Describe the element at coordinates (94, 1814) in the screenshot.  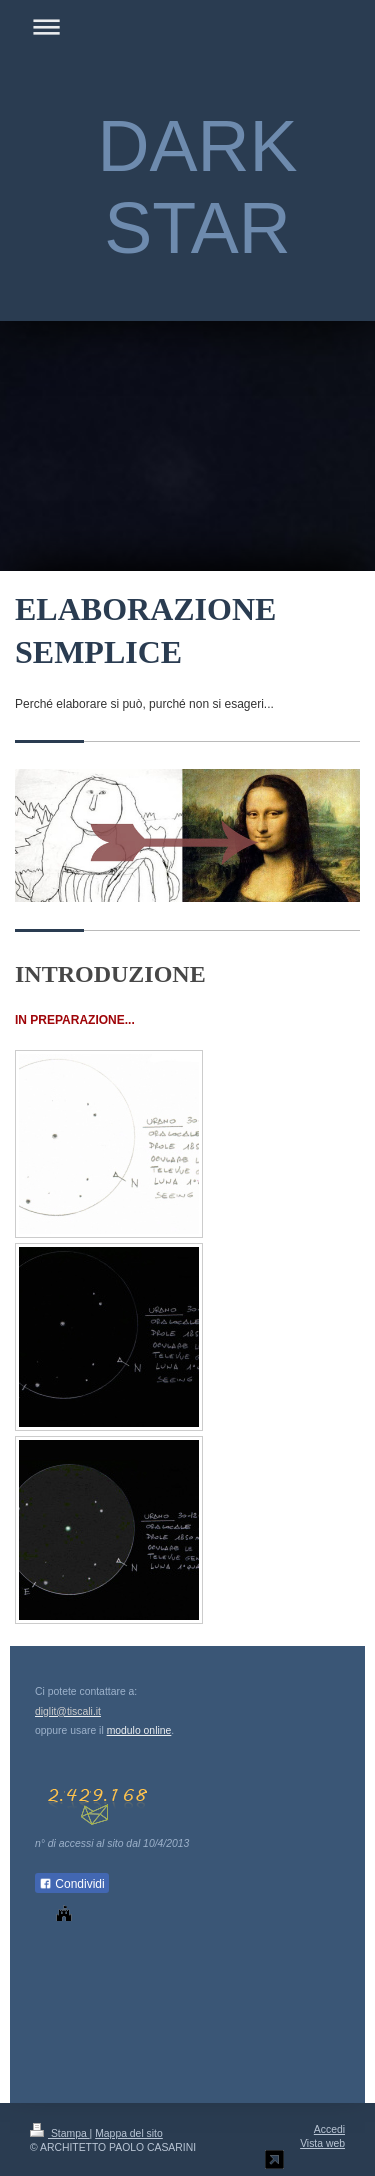
I see `checkio coding platform logo` at that location.